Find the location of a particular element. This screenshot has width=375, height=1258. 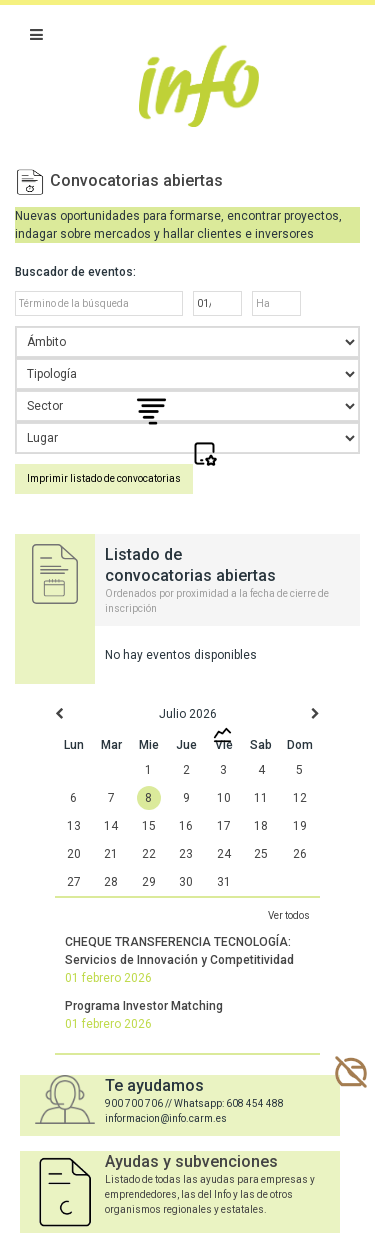

view analytics or performance trends is located at coordinates (222, 734).